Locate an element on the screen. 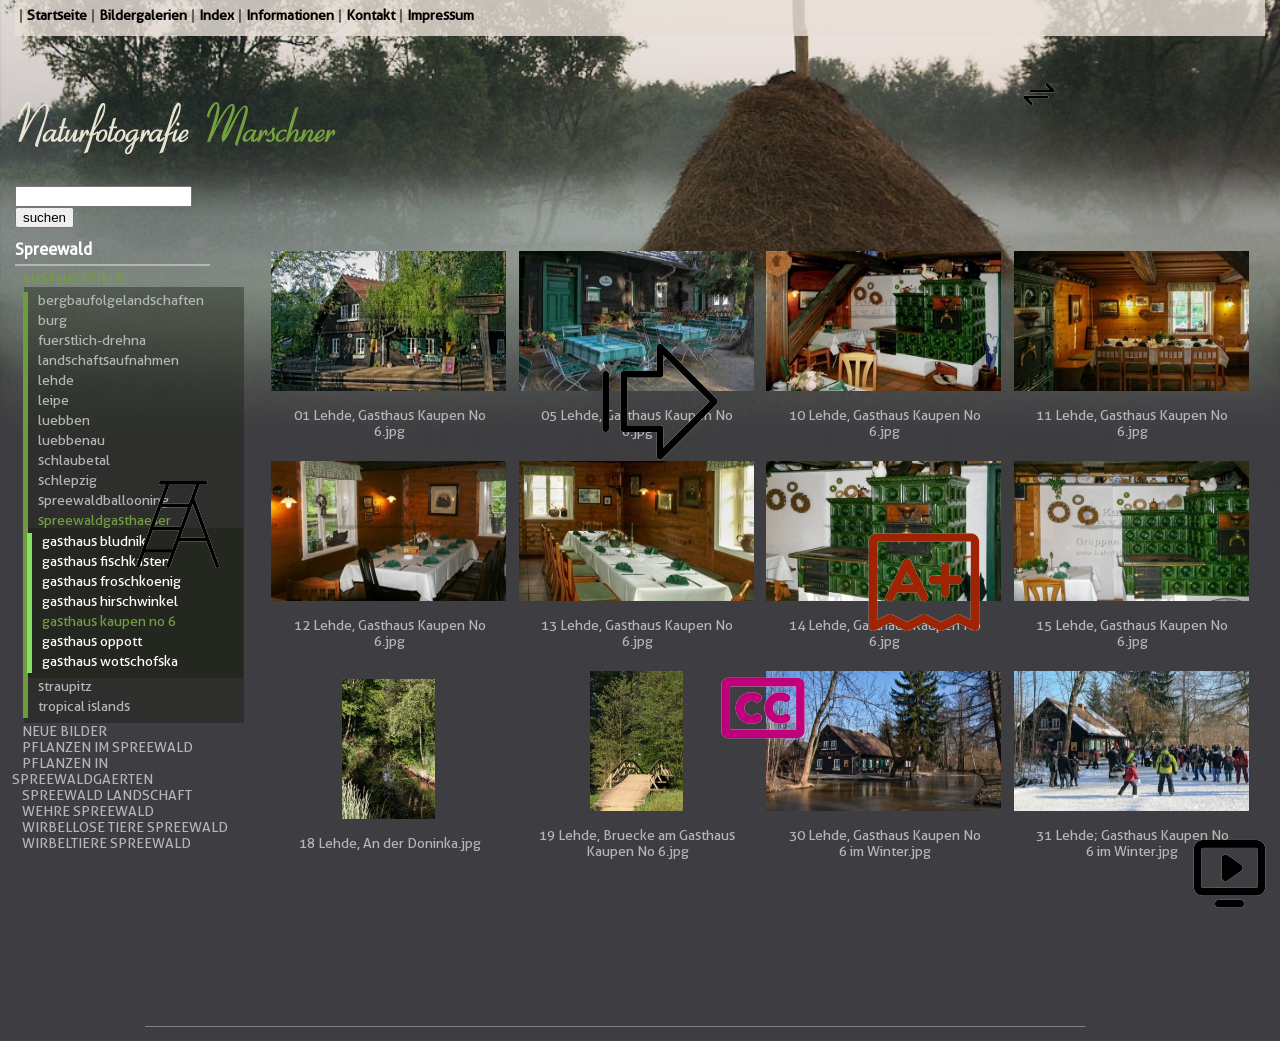  access tools or equipment section is located at coordinates (179, 524).